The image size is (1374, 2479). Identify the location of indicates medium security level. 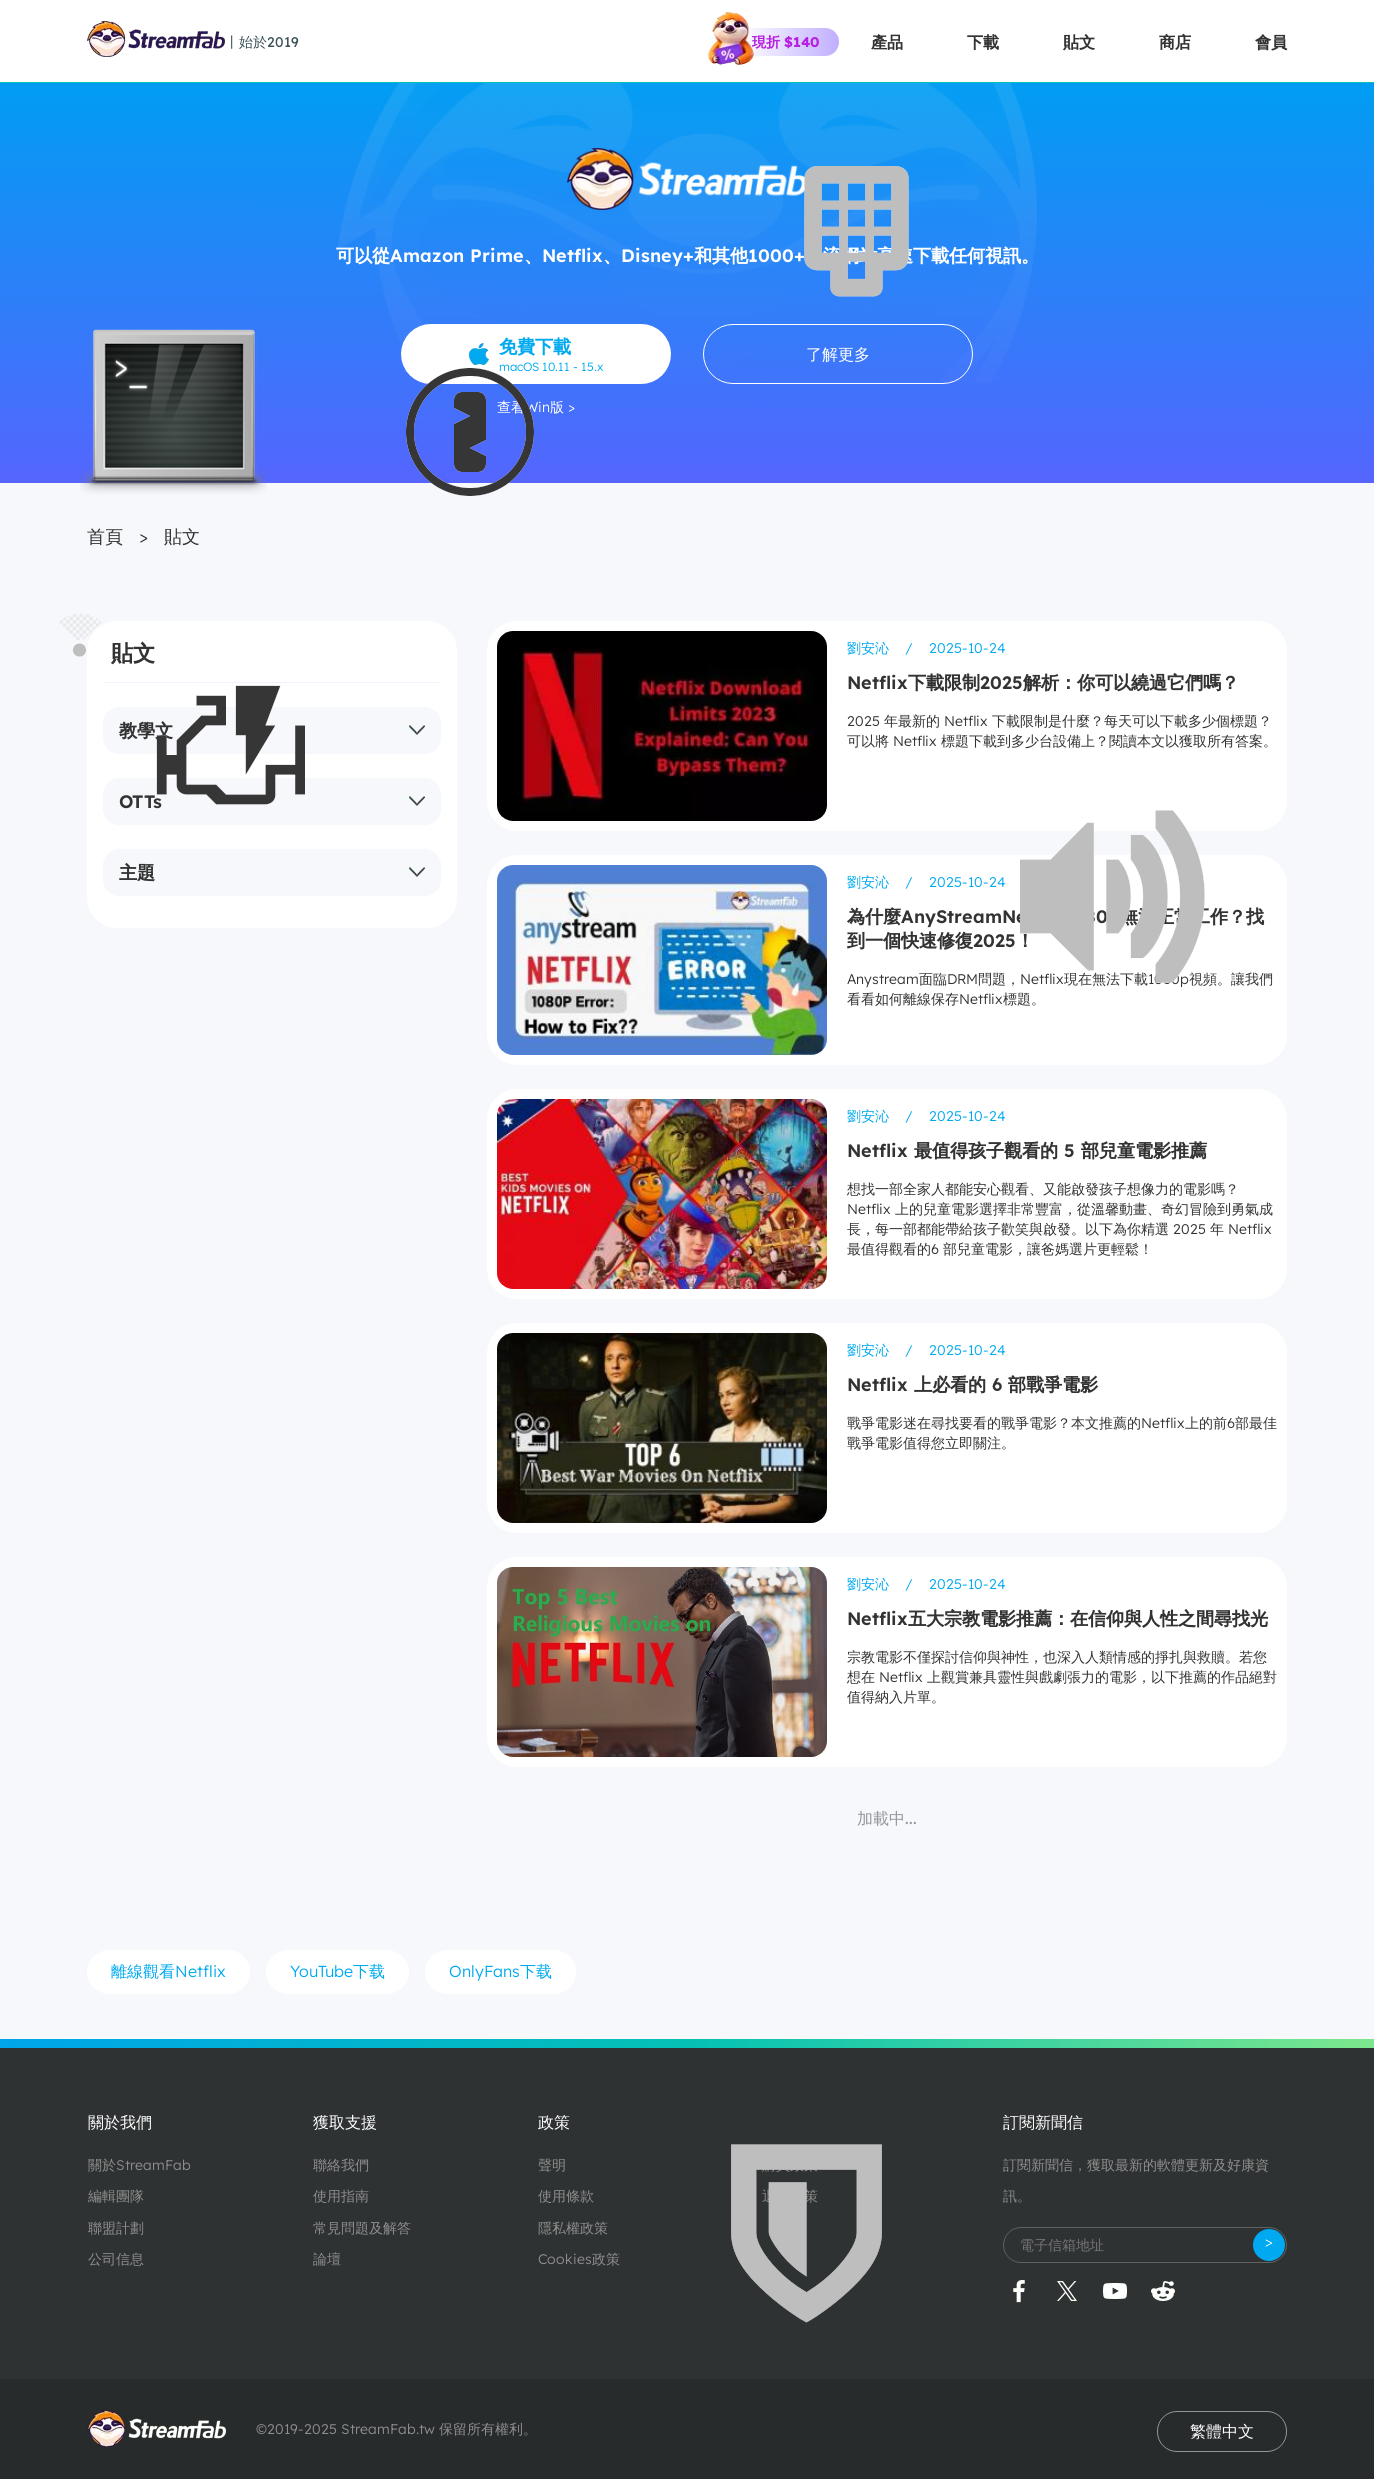
(806, 2232).